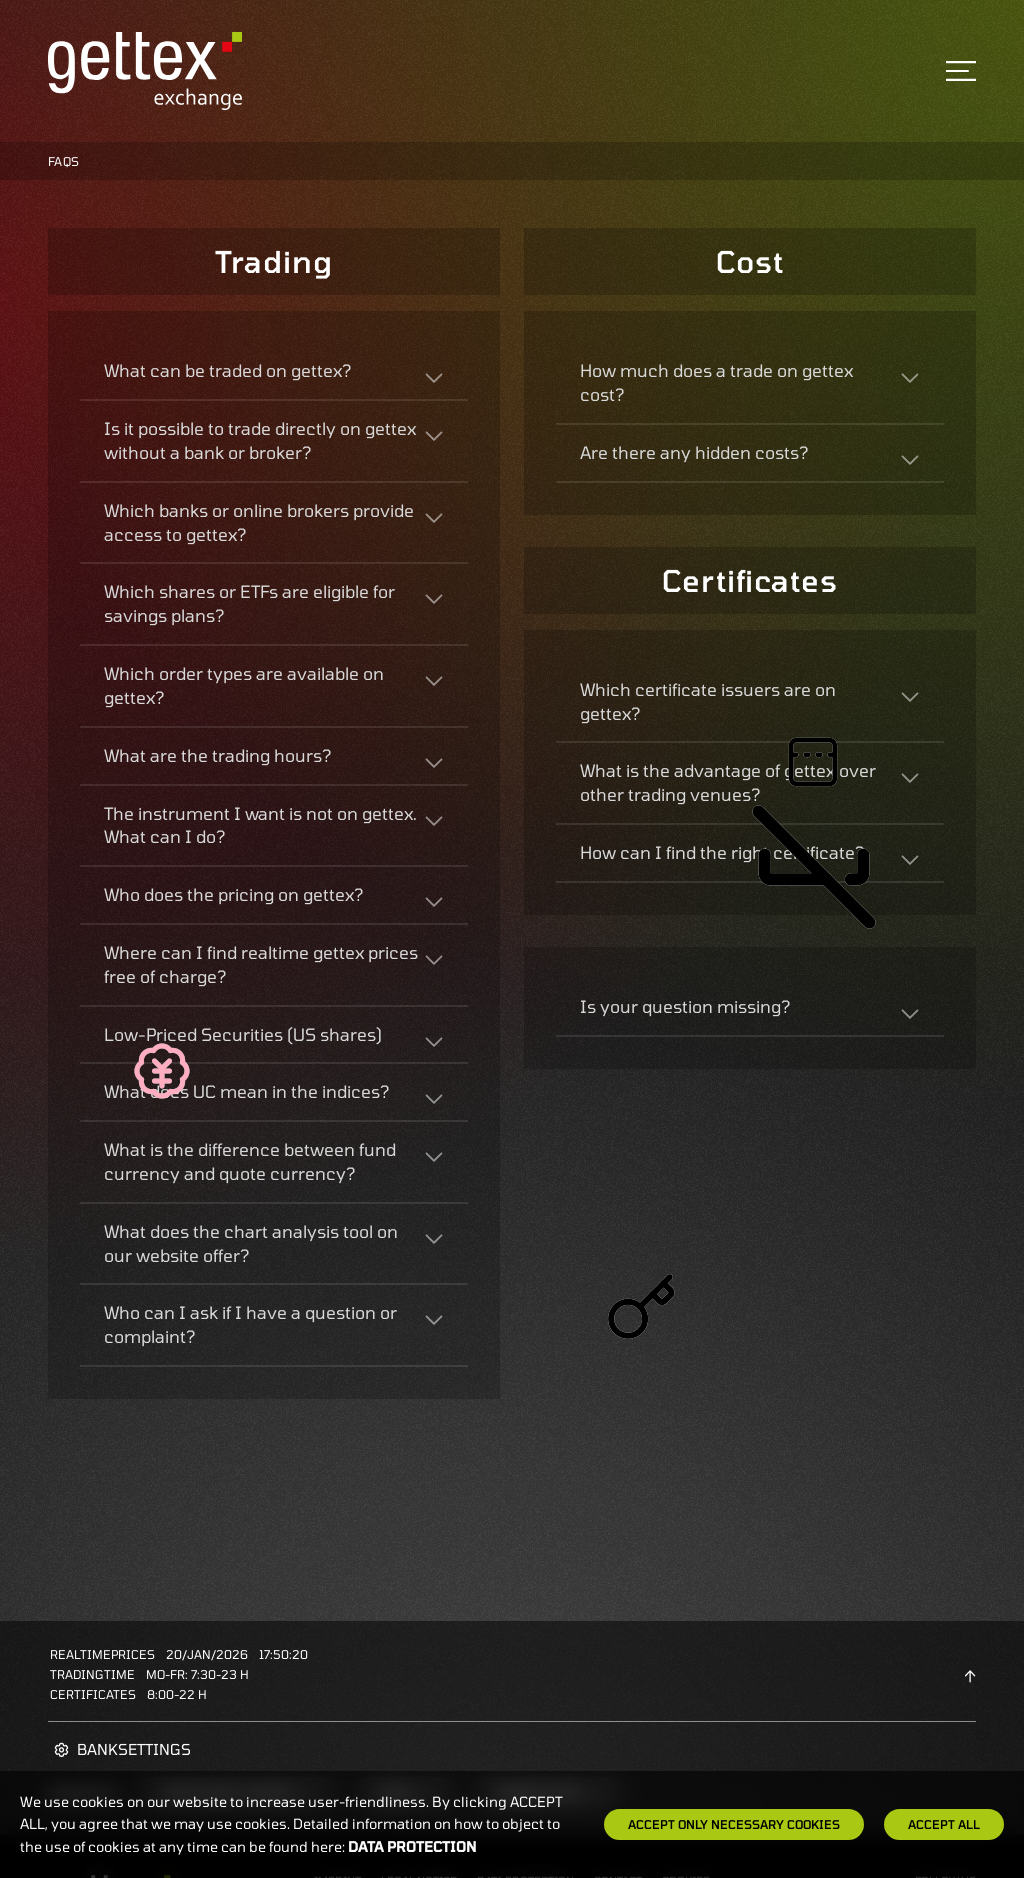  Describe the element at coordinates (162, 1071) in the screenshot. I see `indicates japanese yen currency or pricing` at that location.